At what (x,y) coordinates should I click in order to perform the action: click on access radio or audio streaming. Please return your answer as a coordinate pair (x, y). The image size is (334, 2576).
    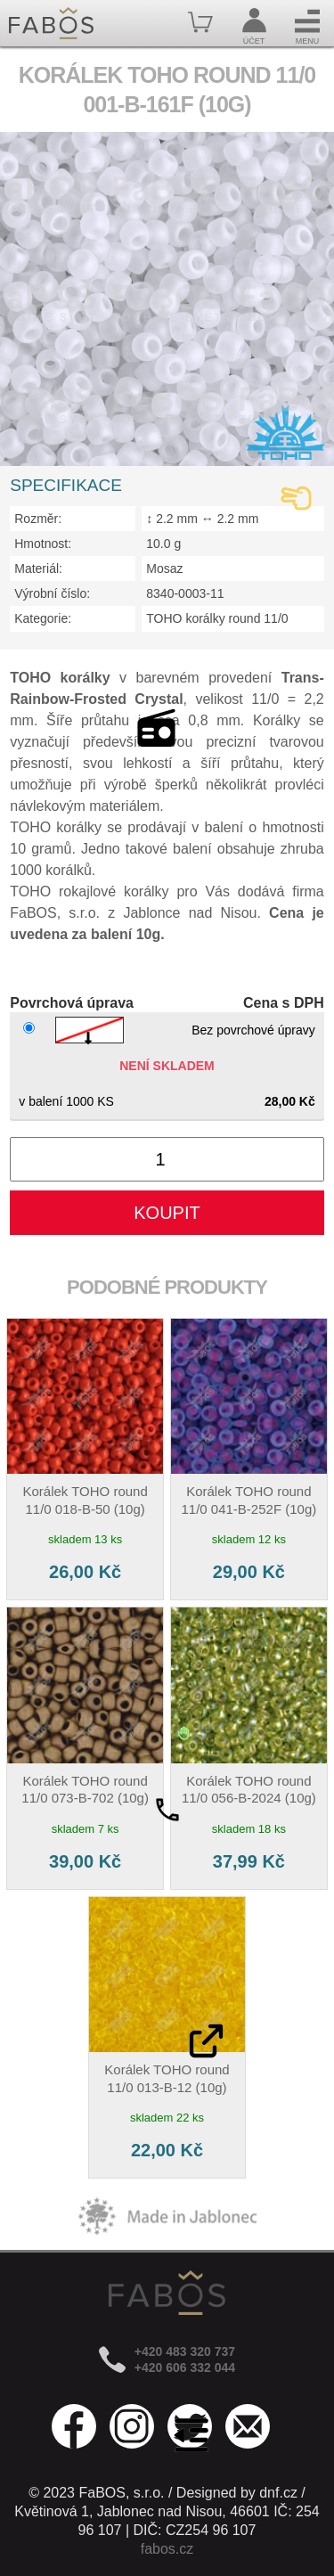
    Looking at the image, I should click on (156, 730).